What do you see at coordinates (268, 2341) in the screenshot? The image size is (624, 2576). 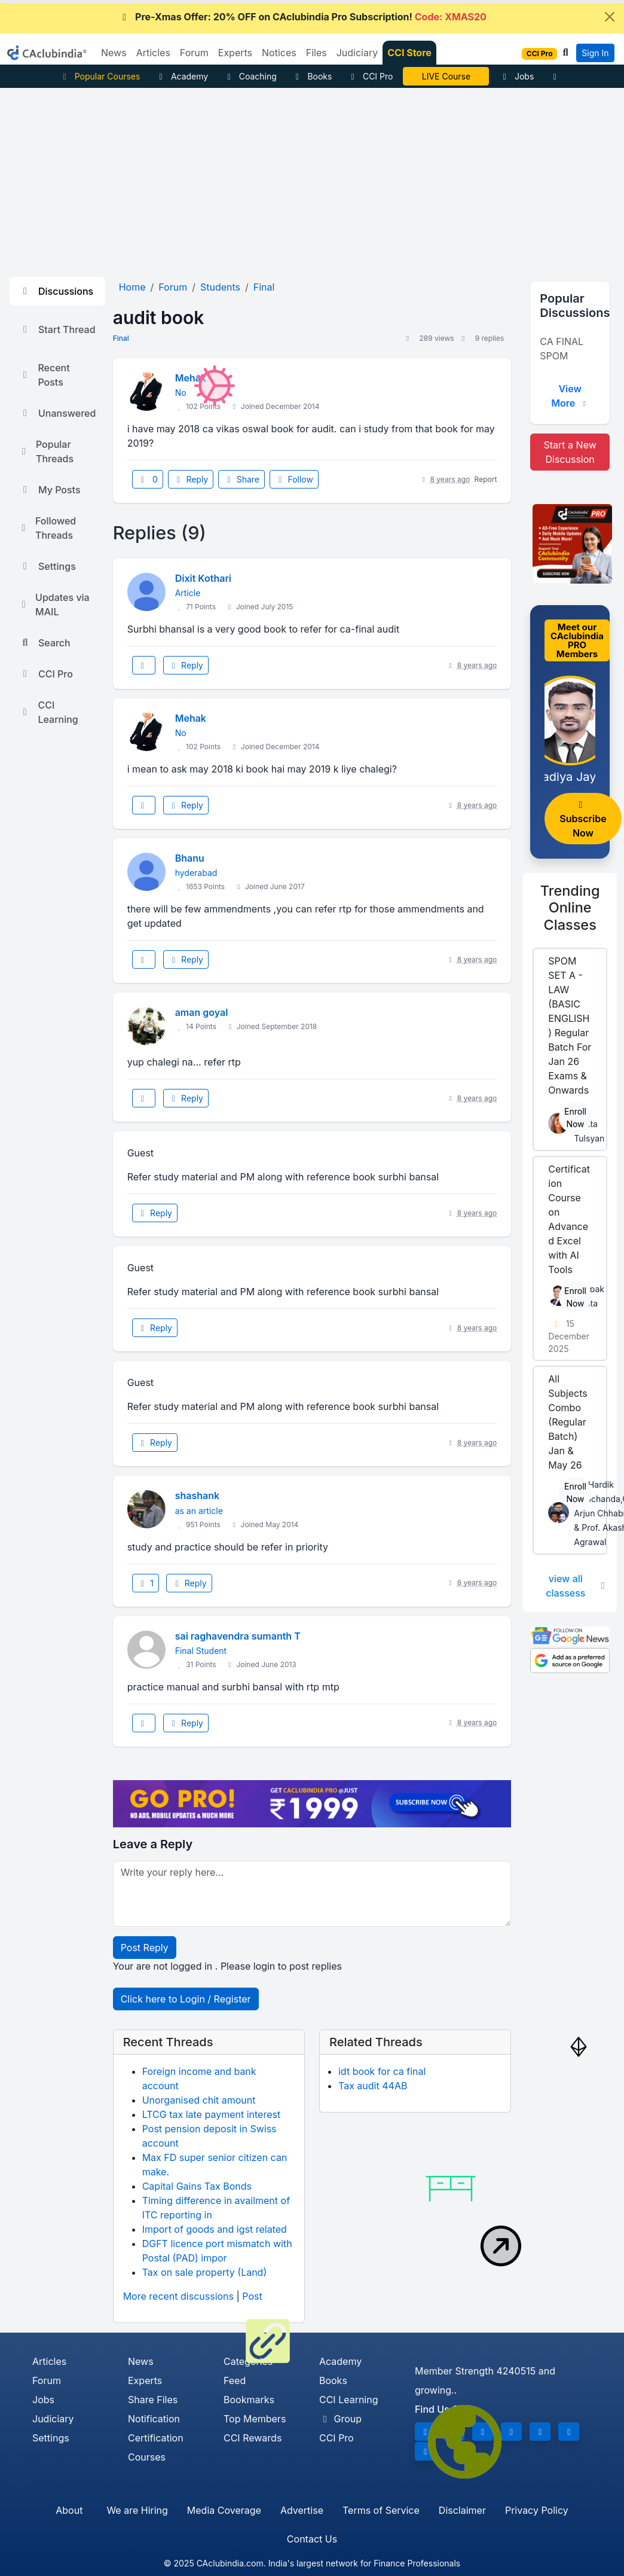 I see `copy link to clipboard` at bounding box center [268, 2341].